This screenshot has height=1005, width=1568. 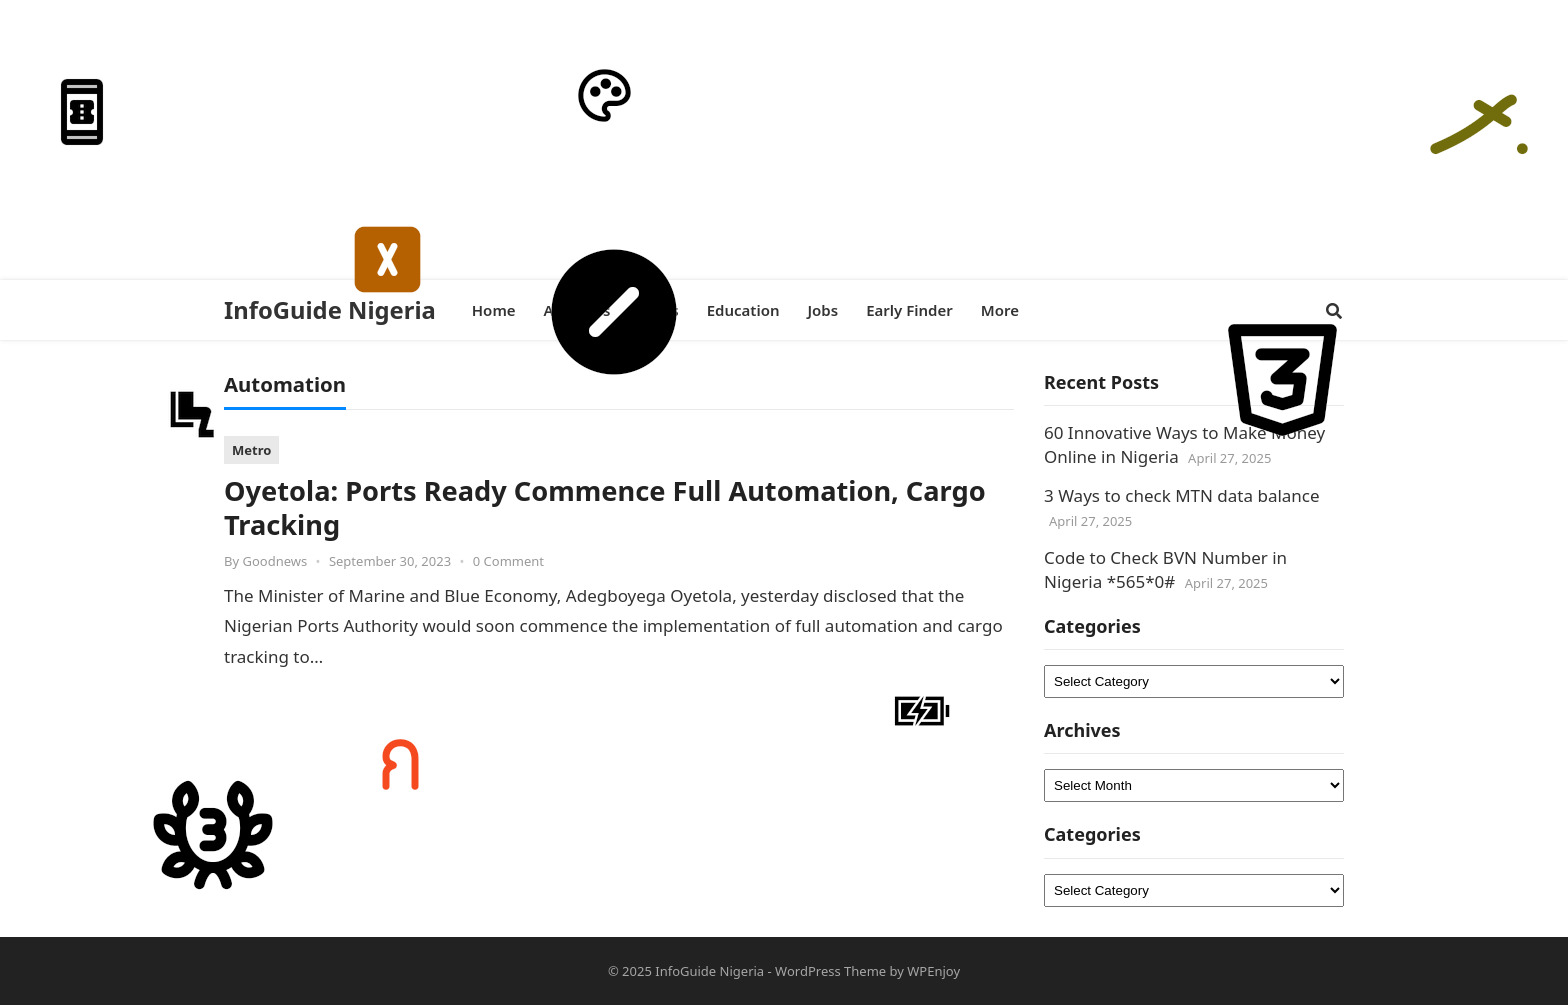 I want to click on close or dismiss a window, so click(x=387, y=259).